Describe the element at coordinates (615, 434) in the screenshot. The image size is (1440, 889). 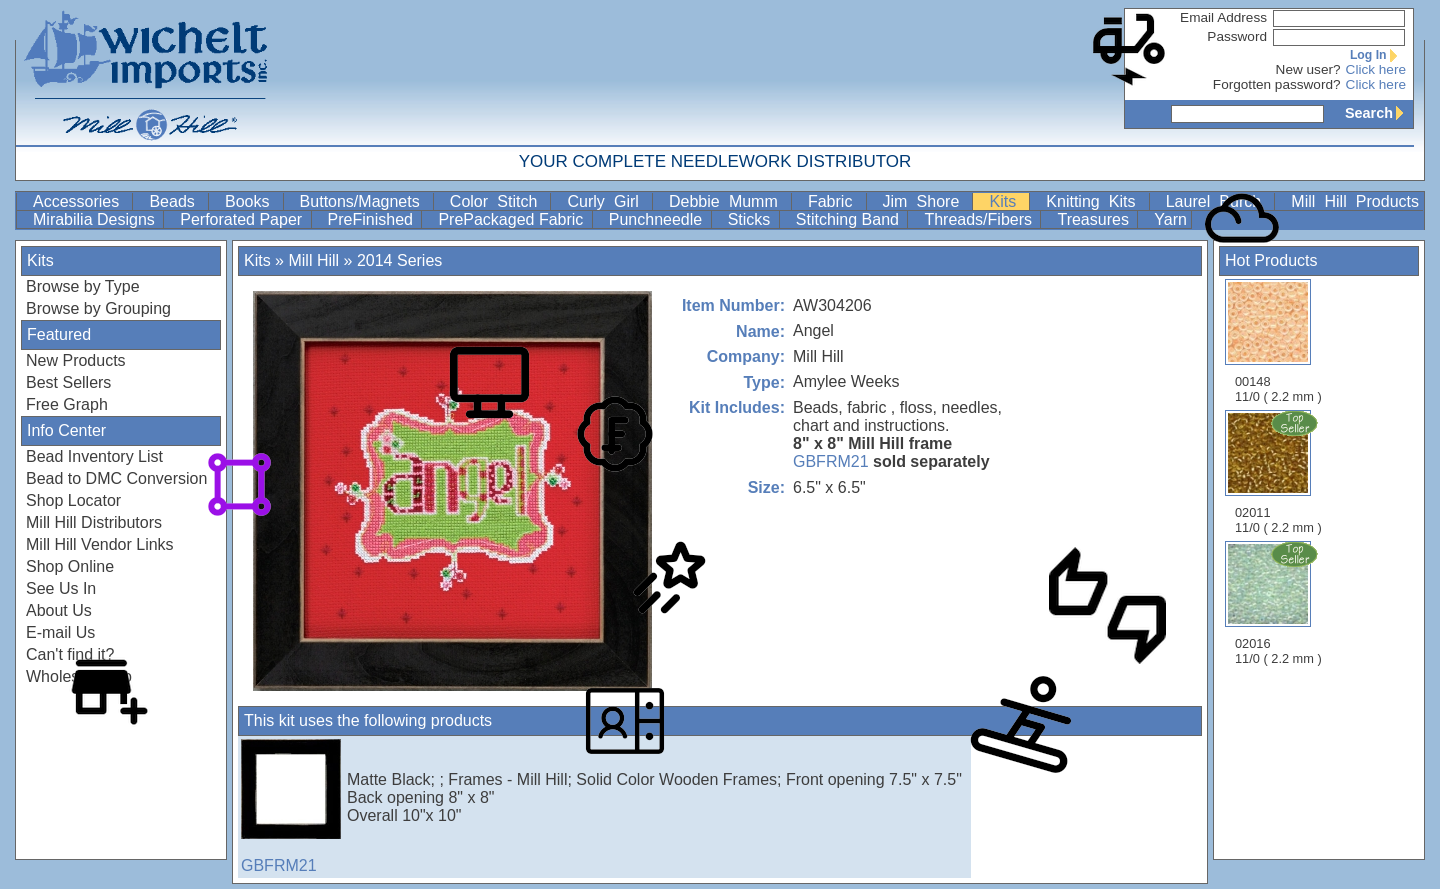
I see `indicates swiss franc currency or pricing` at that location.